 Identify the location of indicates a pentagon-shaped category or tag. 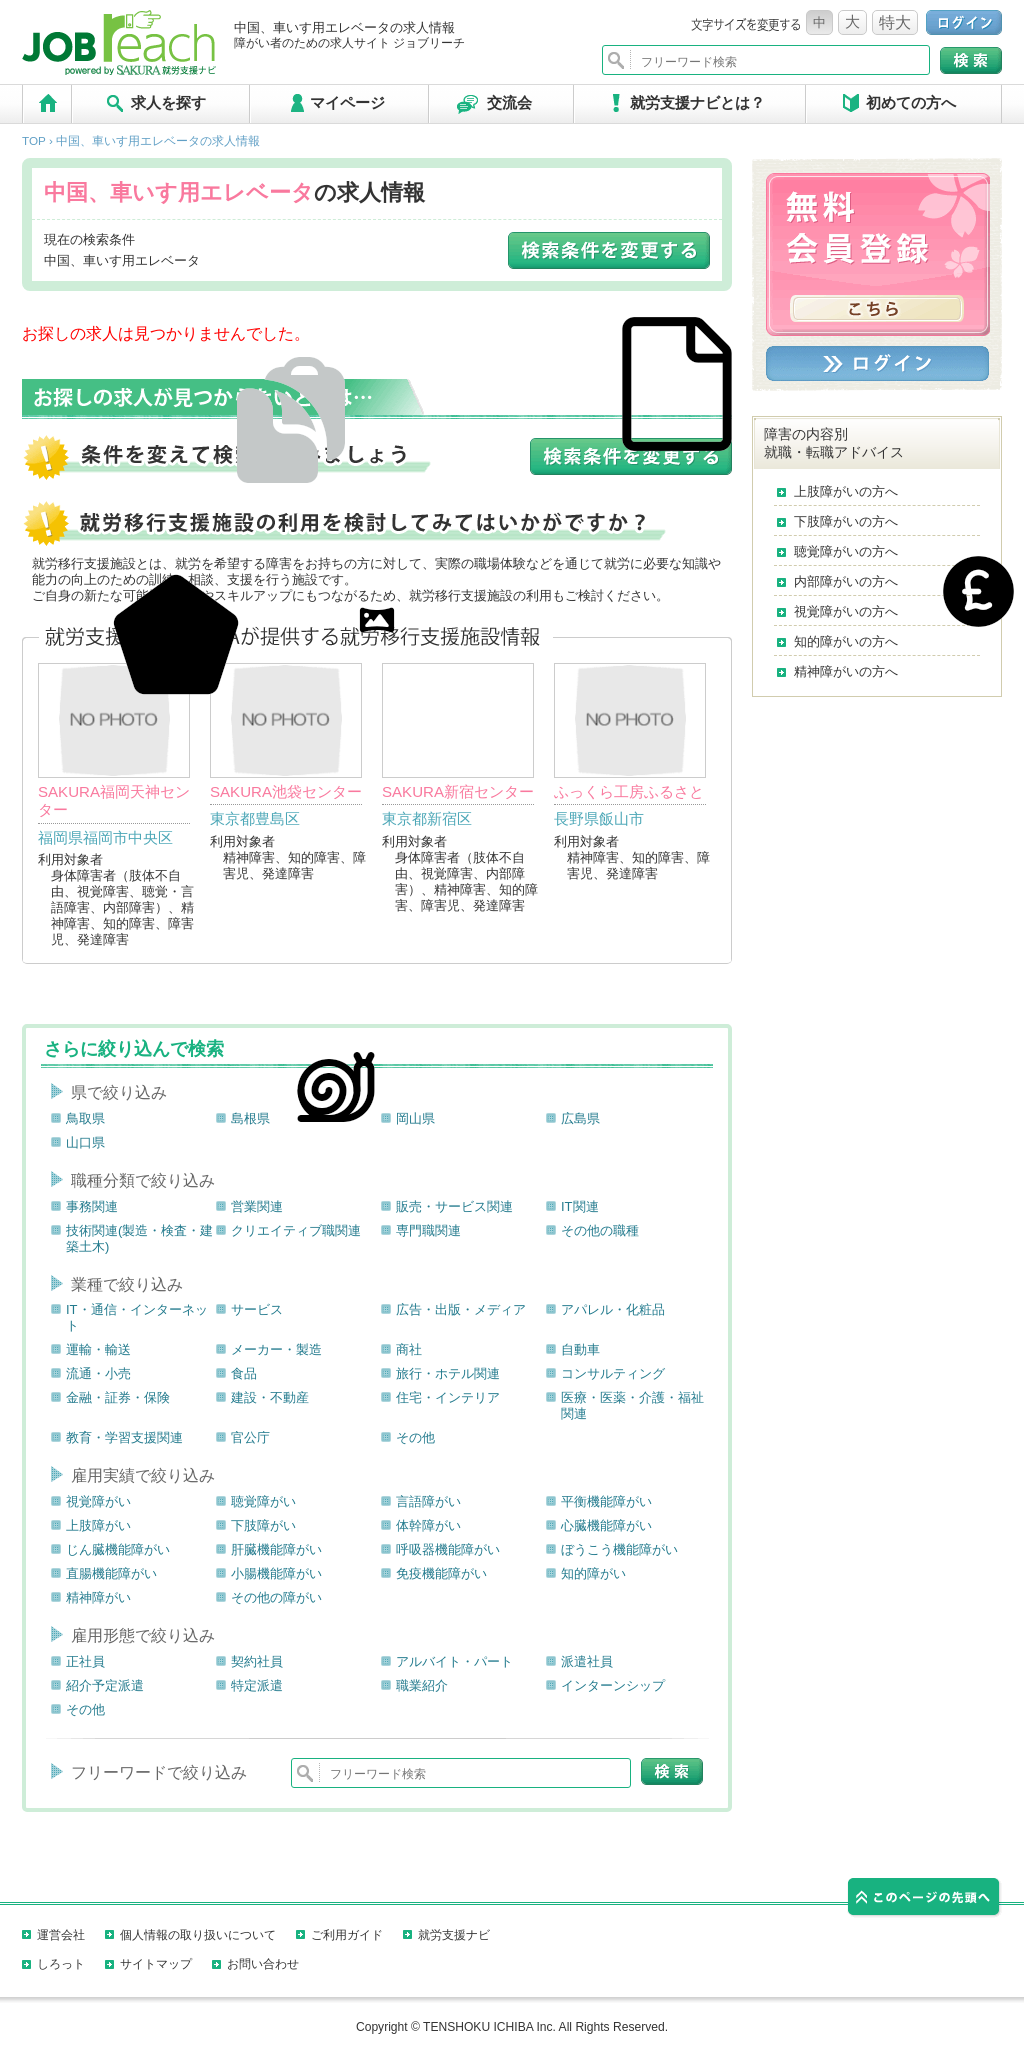
(176, 636).